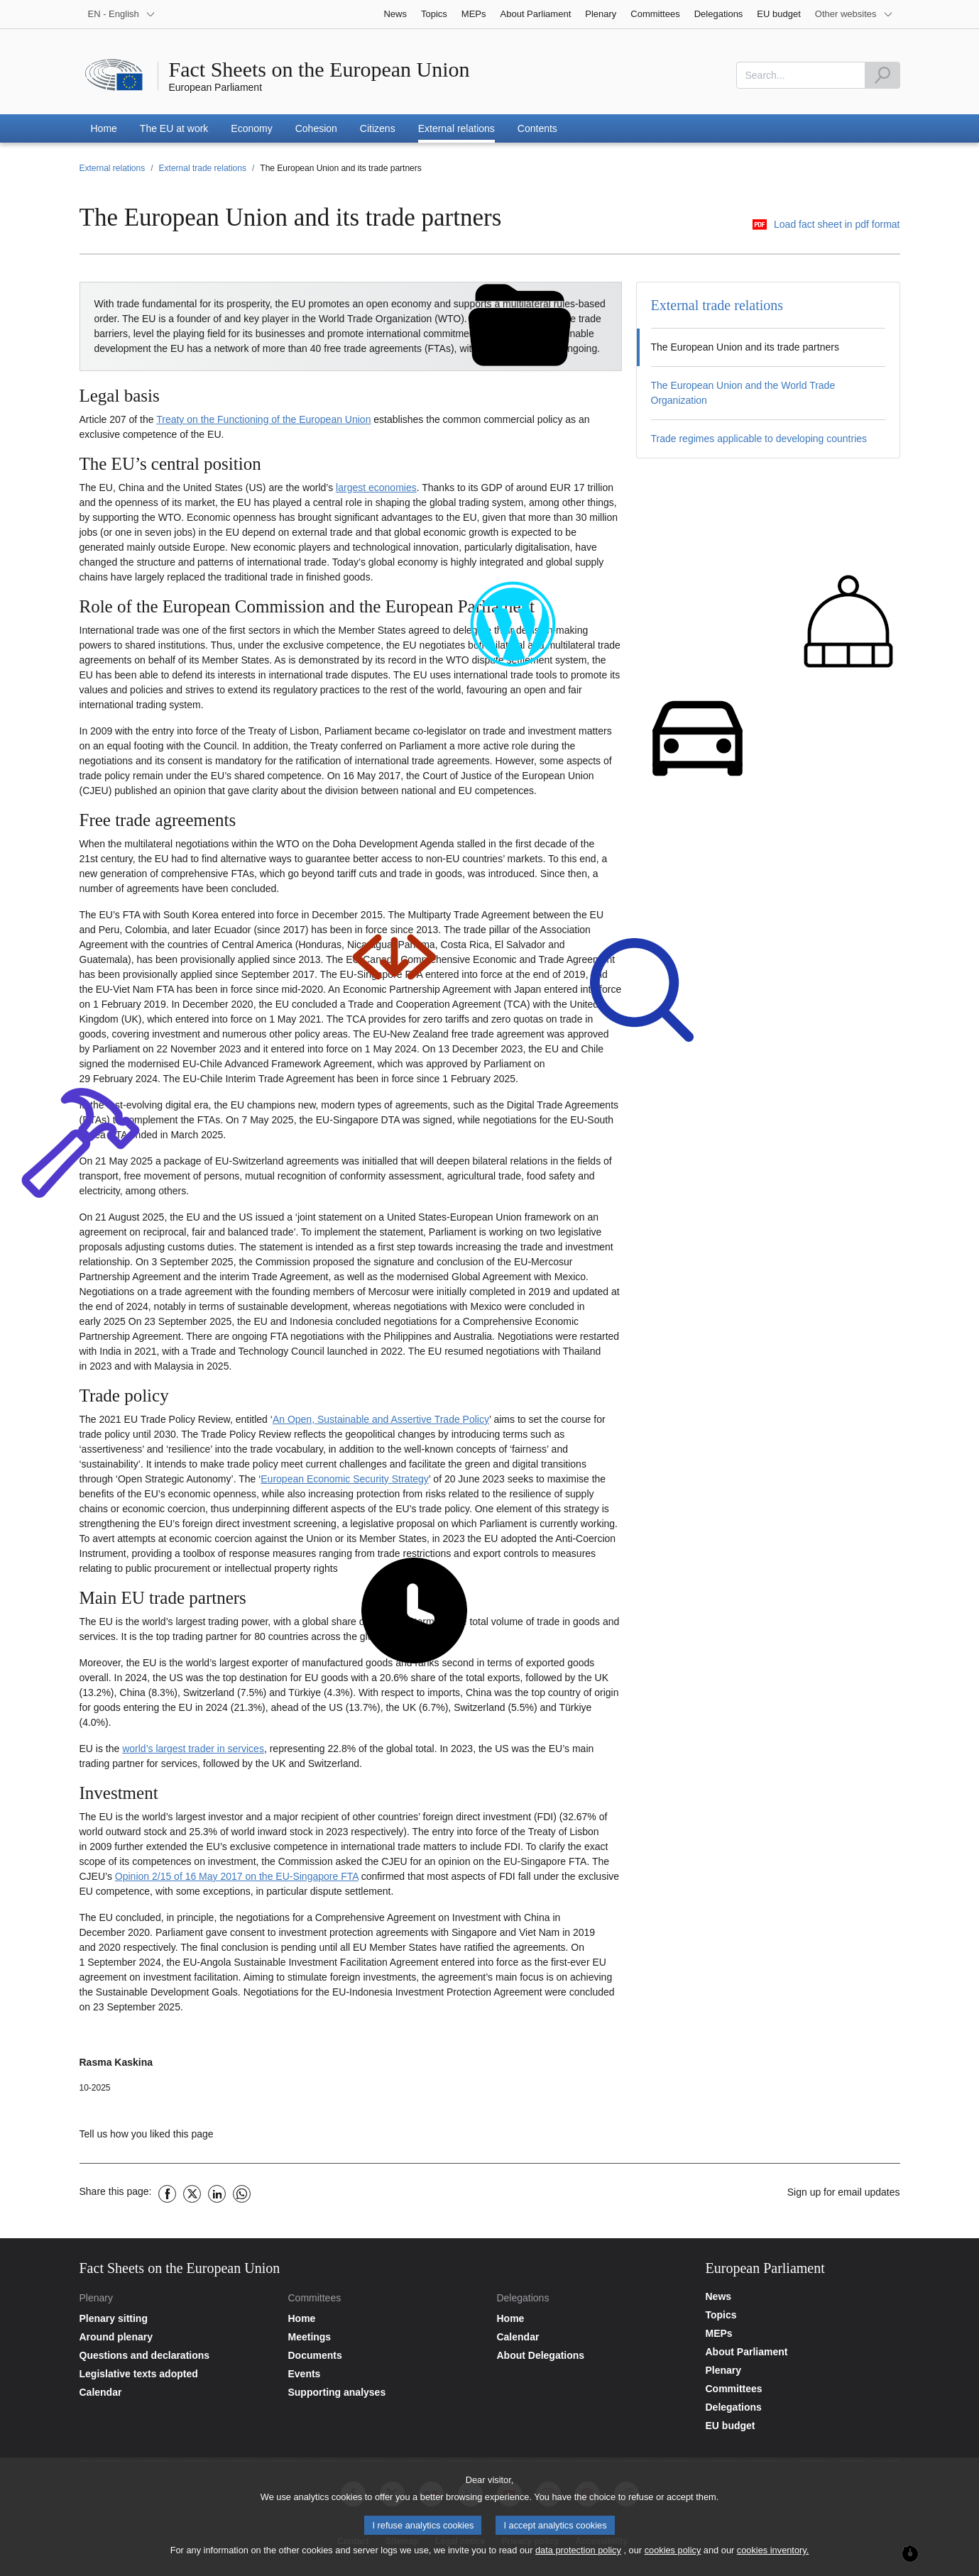  Describe the element at coordinates (910, 2553) in the screenshot. I see `start or stop a timer` at that location.